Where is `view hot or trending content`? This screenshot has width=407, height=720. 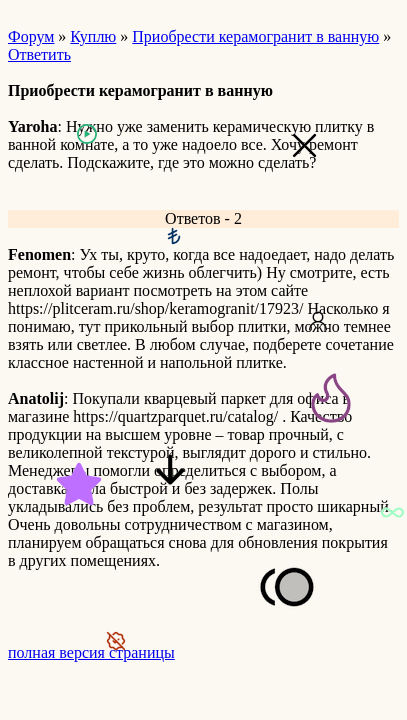
view hot or trending content is located at coordinates (331, 398).